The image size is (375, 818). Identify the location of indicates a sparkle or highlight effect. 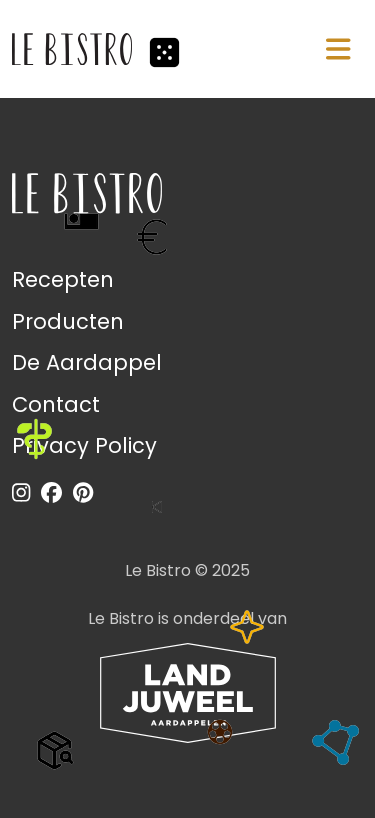
(247, 627).